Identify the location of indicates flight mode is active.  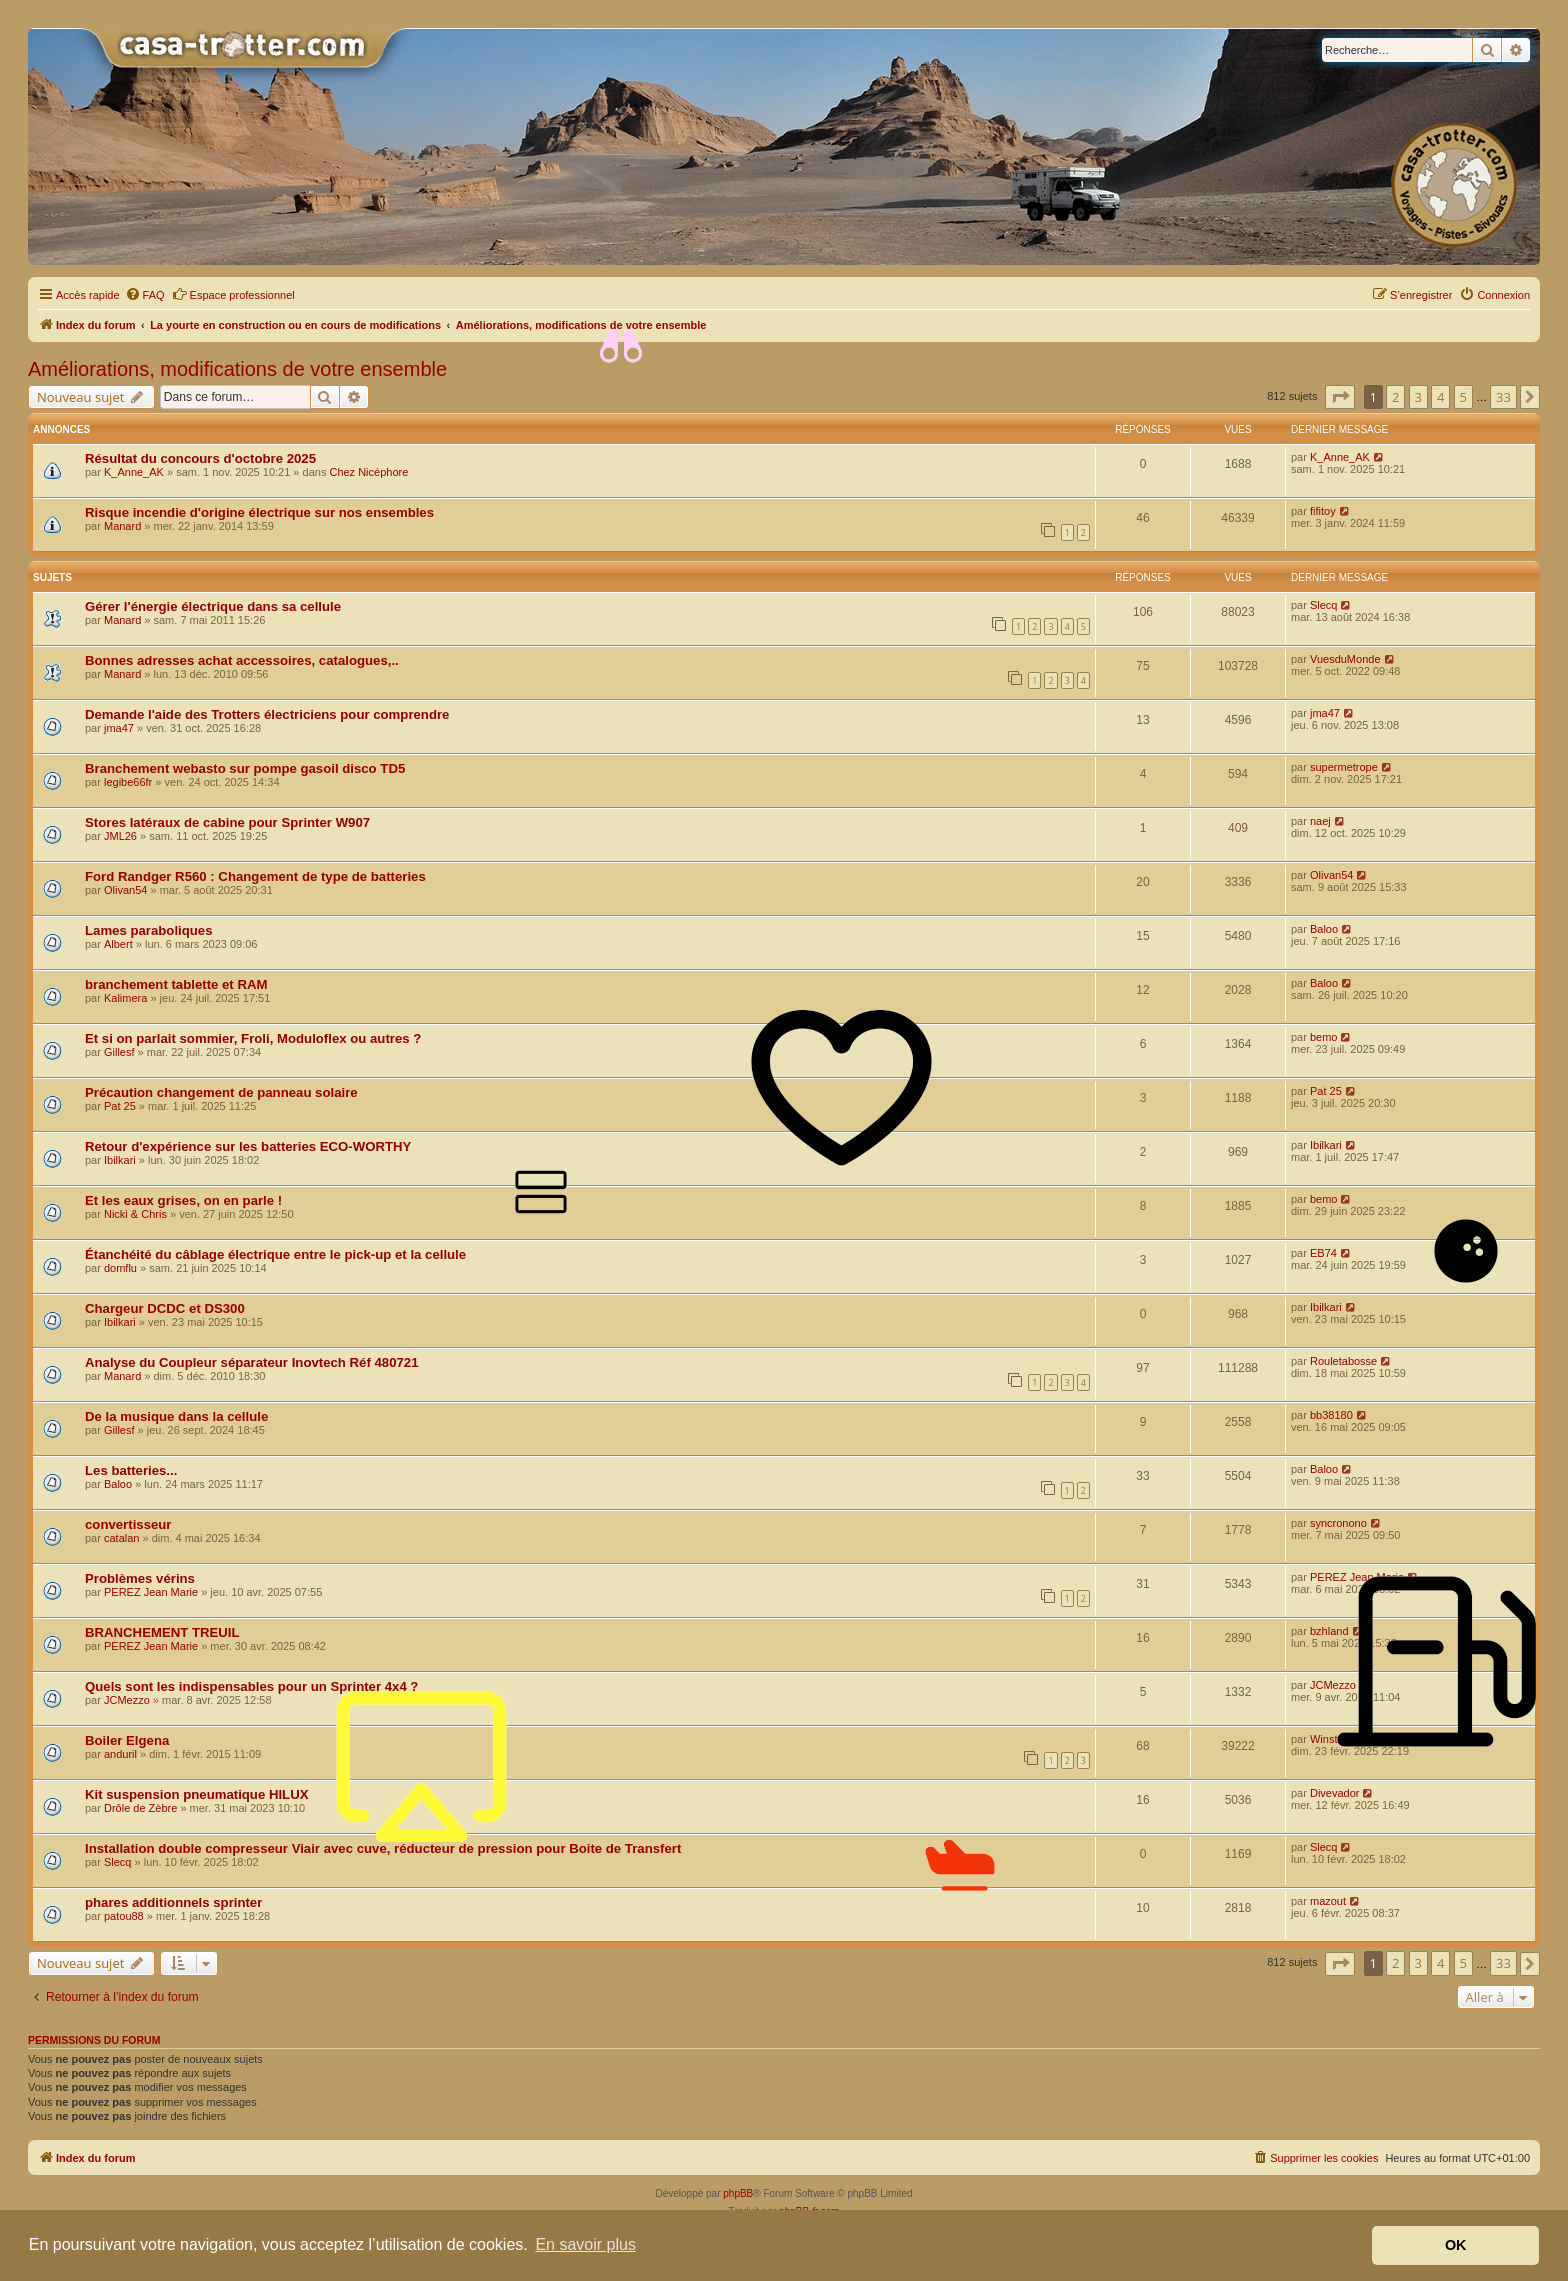
(960, 1863).